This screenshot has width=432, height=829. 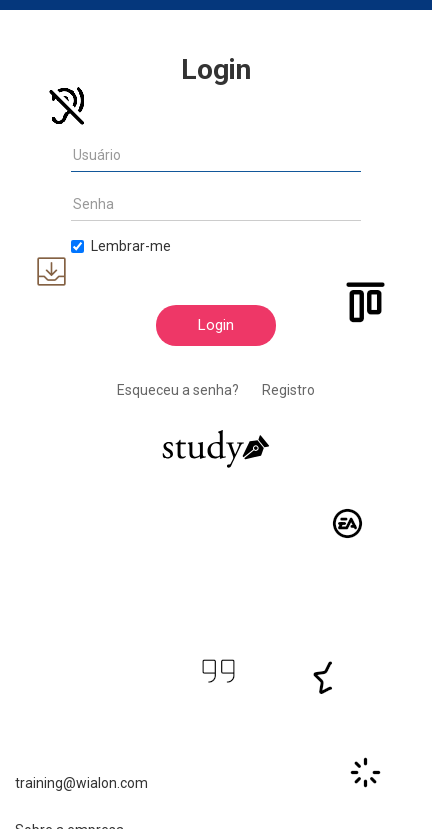 I want to click on indicates hearing assistance is disabled, so click(x=68, y=106).